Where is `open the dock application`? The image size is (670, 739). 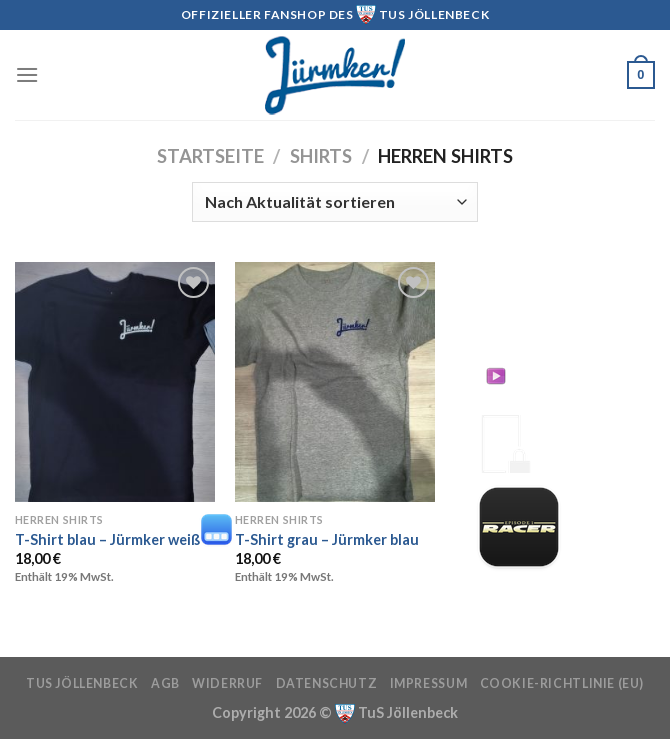 open the dock application is located at coordinates (216, 529).